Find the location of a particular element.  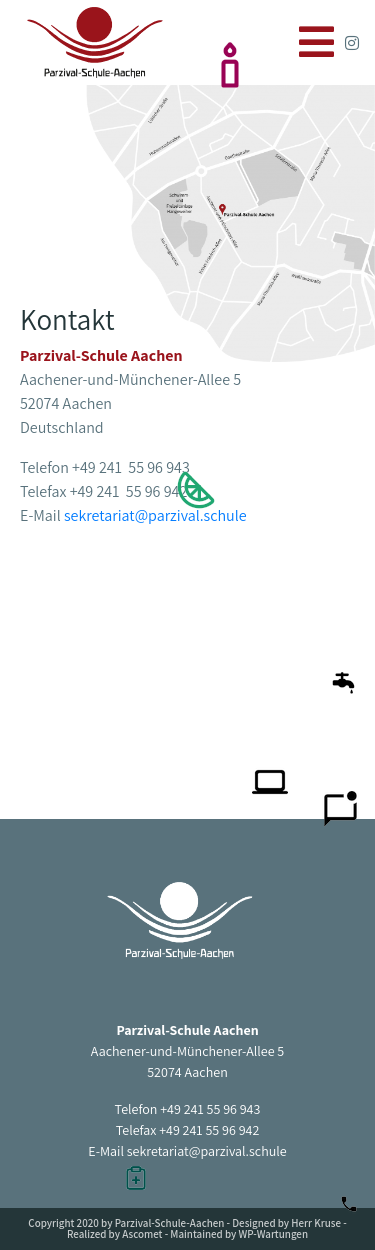

access candle or ambient lighting settings is located at coordinates (230, 66).